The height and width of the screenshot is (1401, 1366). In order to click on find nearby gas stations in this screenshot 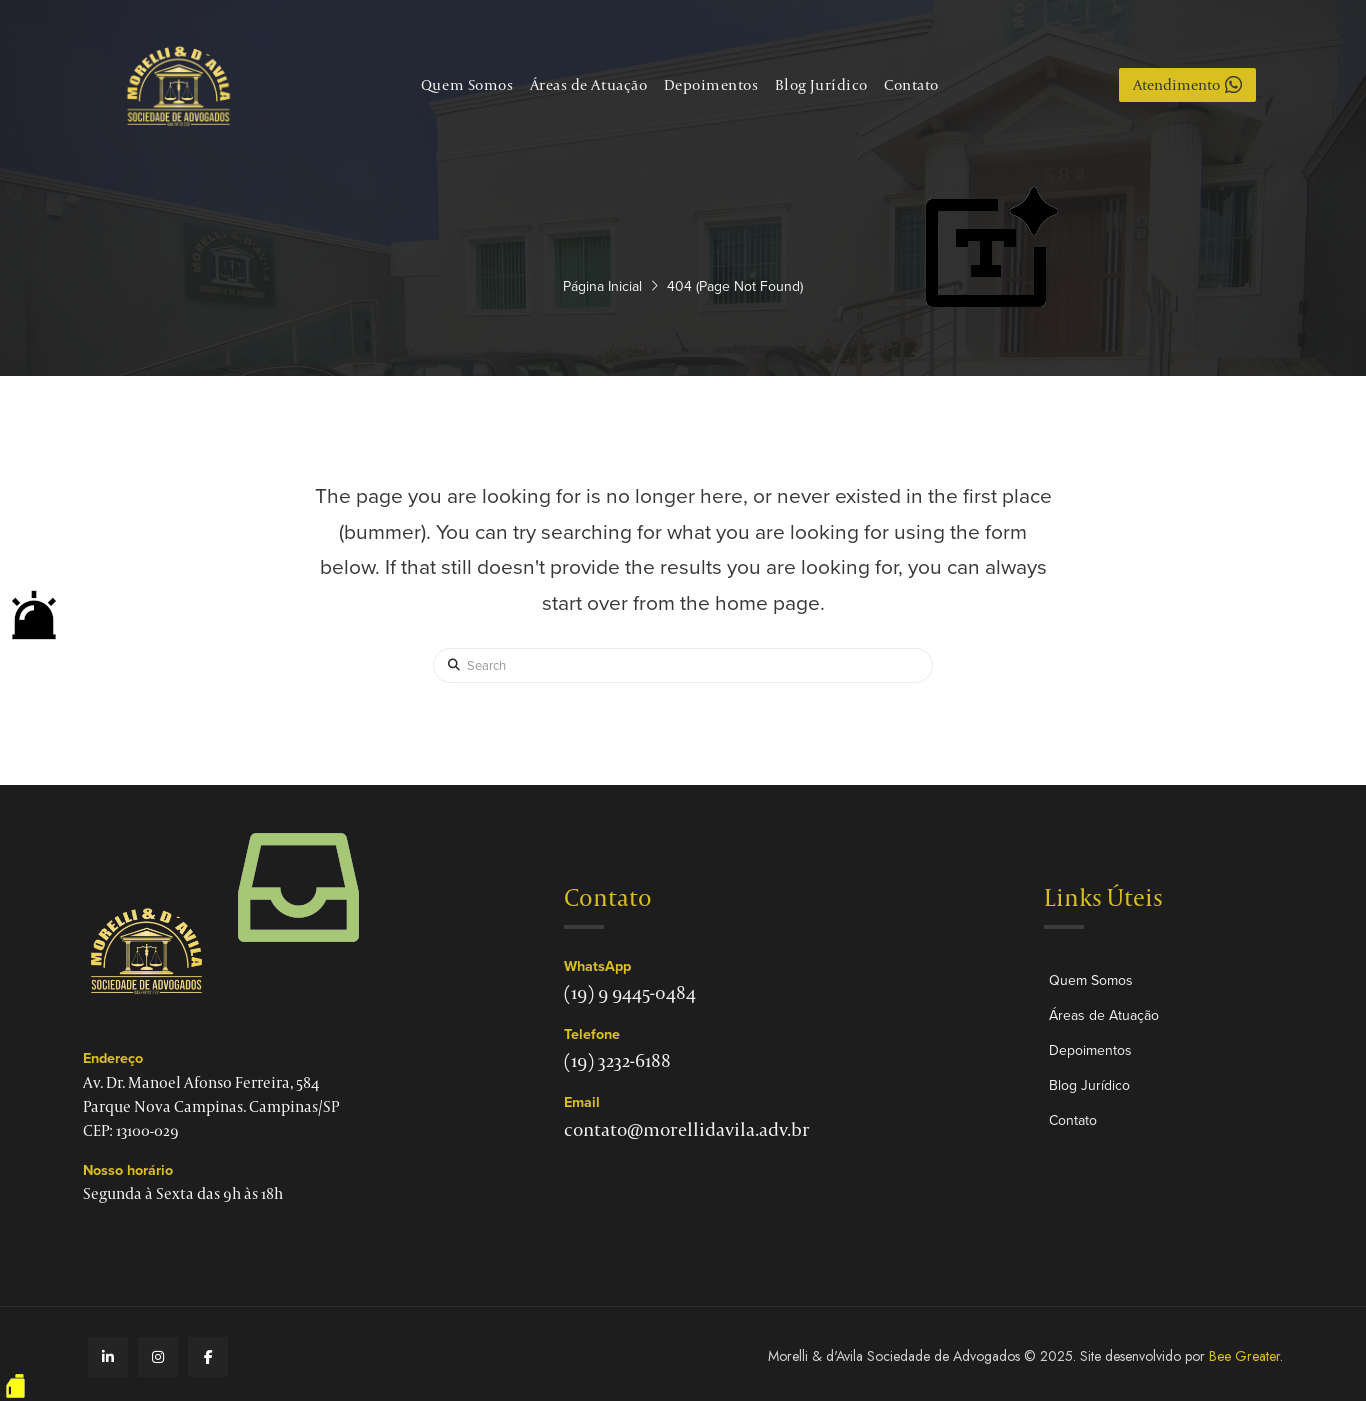, I will do `click(15, 1386)`.